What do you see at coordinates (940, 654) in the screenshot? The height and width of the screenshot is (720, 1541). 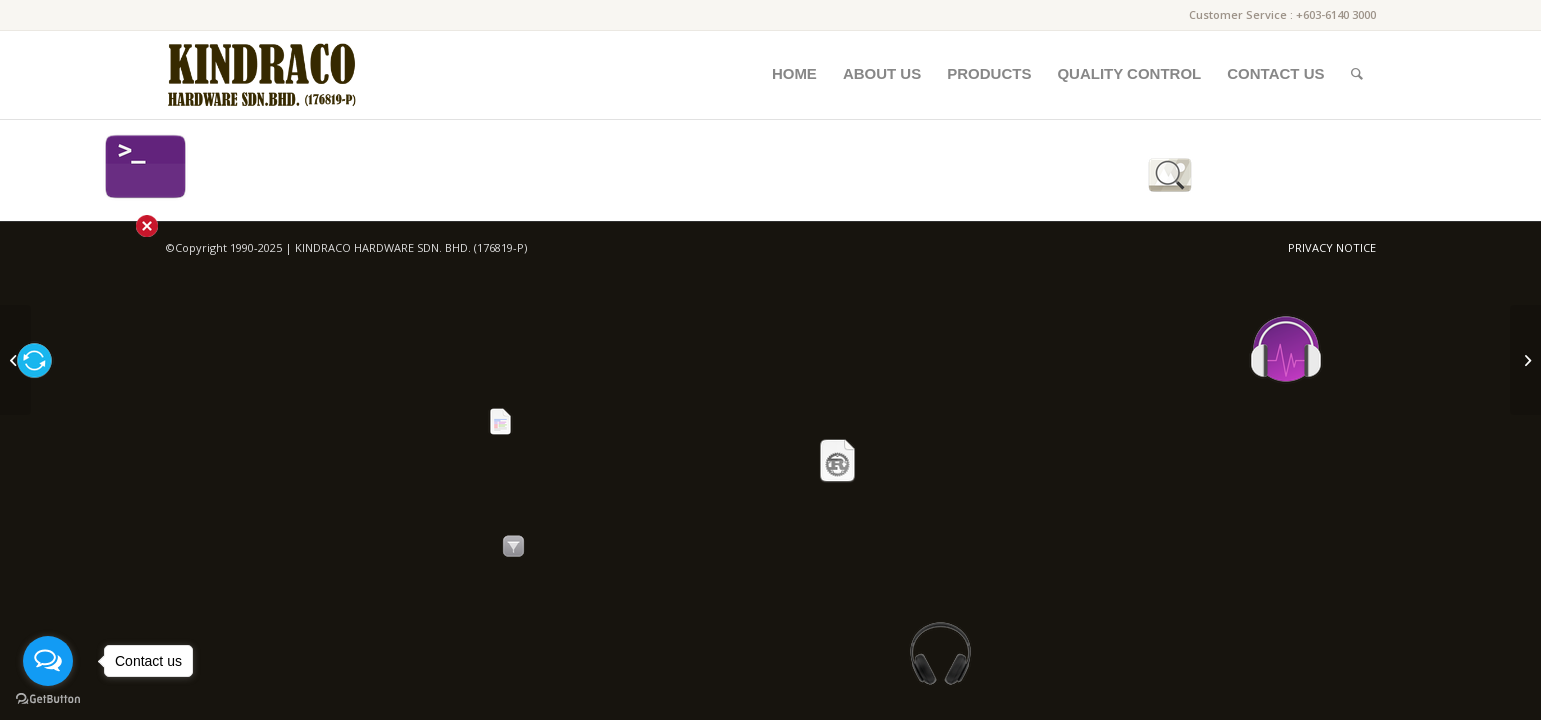 I see `connect bluetooth headphones` at bounding box center [940, 654].